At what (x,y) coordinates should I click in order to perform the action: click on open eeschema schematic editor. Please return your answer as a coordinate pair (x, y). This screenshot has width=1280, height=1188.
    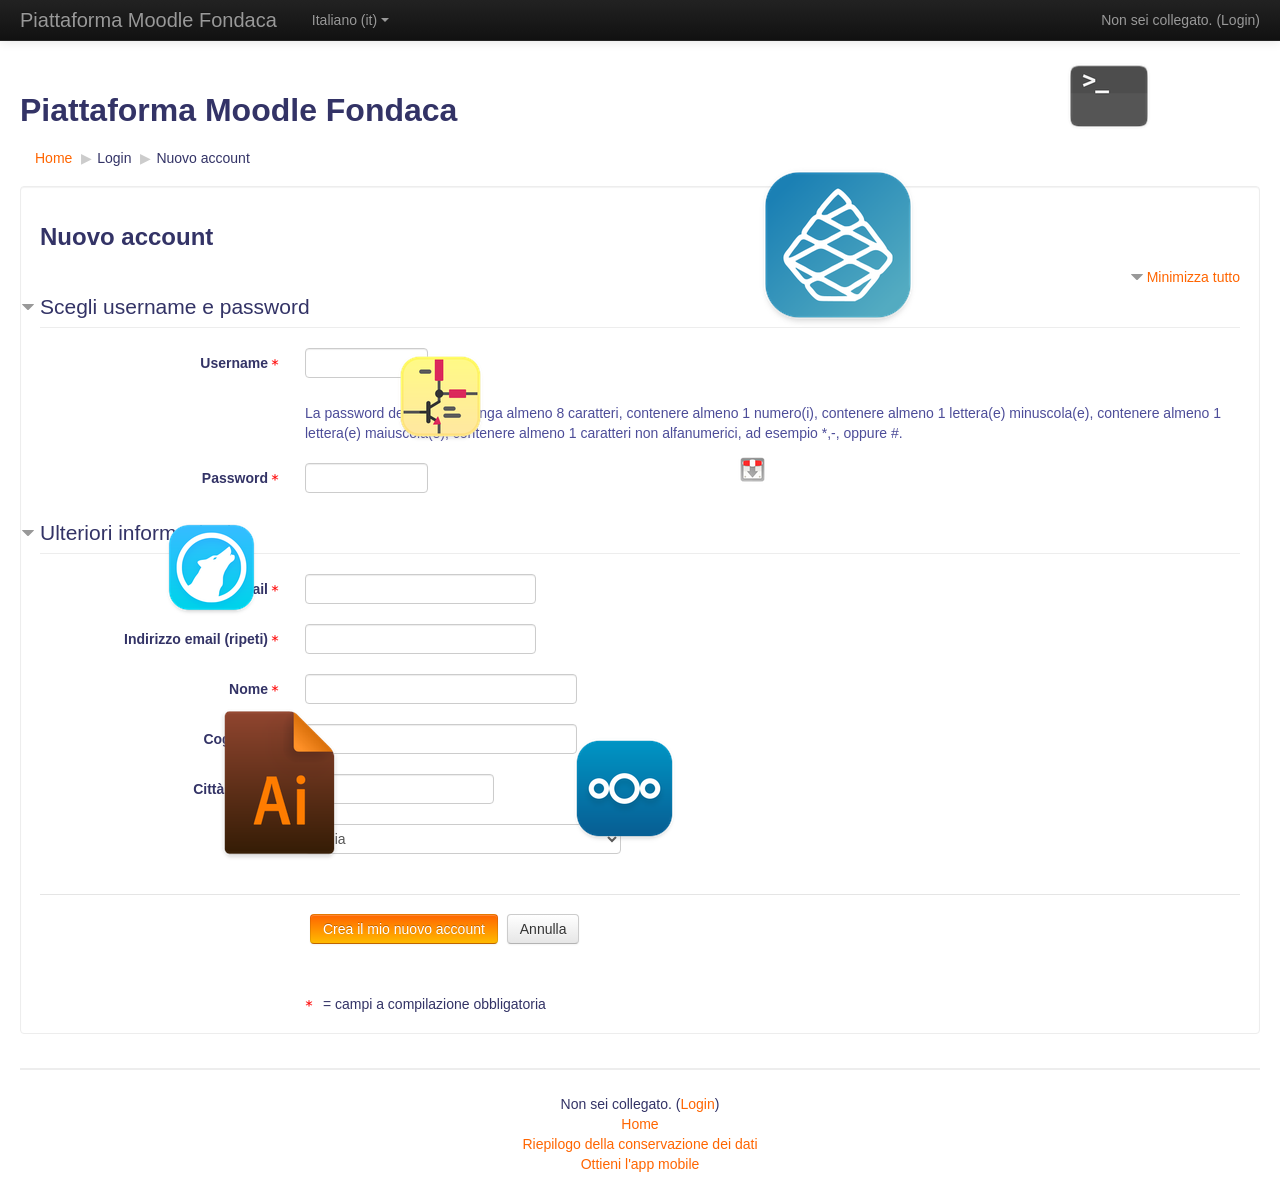
    Looking at the image, I should click on (440, 396).